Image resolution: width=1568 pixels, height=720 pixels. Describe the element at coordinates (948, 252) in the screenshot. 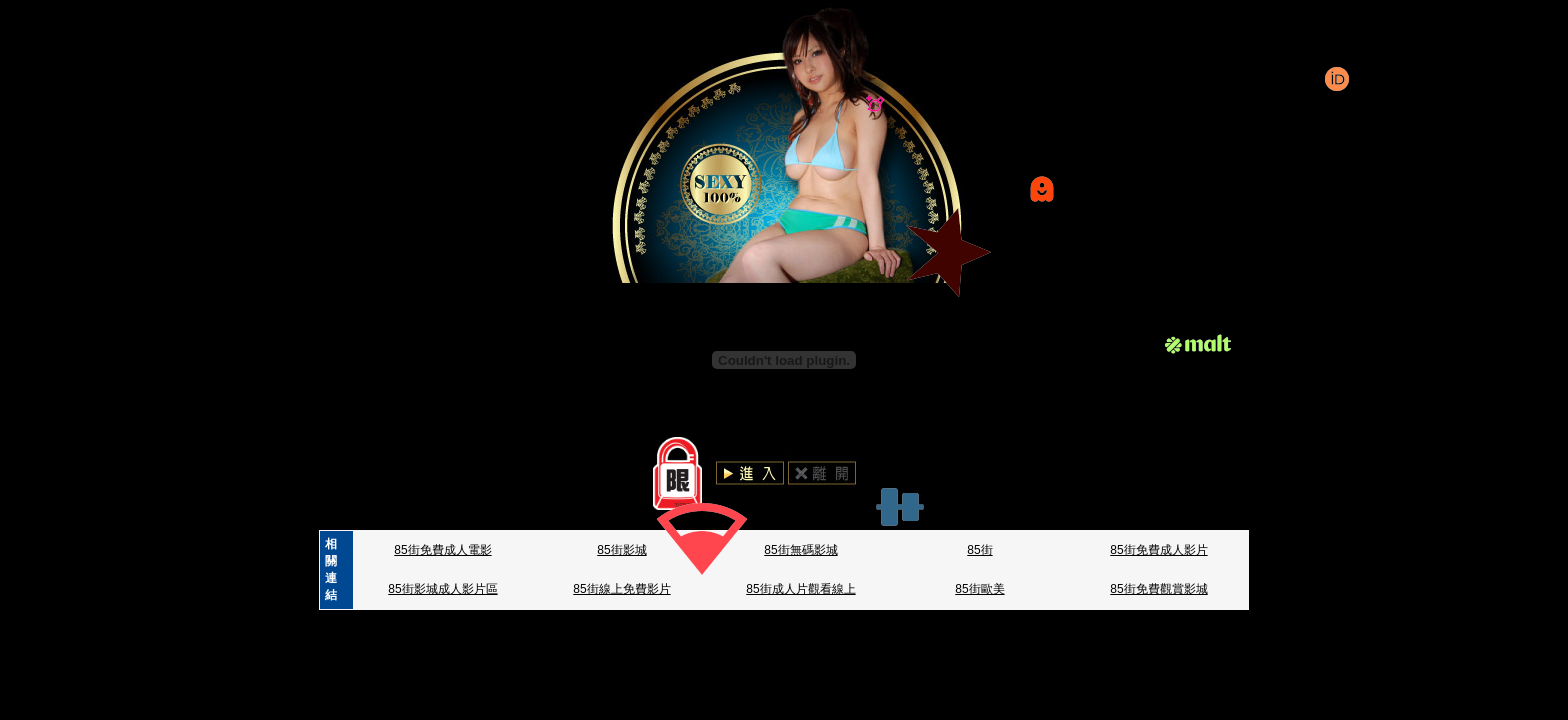

I see `open the Spreaker podcast platform` at that location.